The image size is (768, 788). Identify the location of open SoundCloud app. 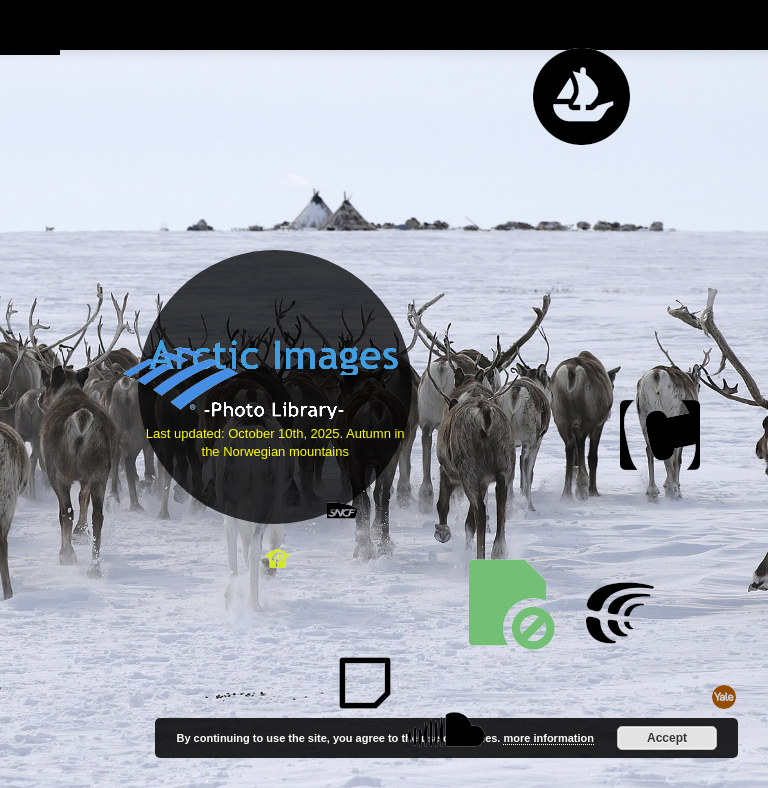
(446, 729).